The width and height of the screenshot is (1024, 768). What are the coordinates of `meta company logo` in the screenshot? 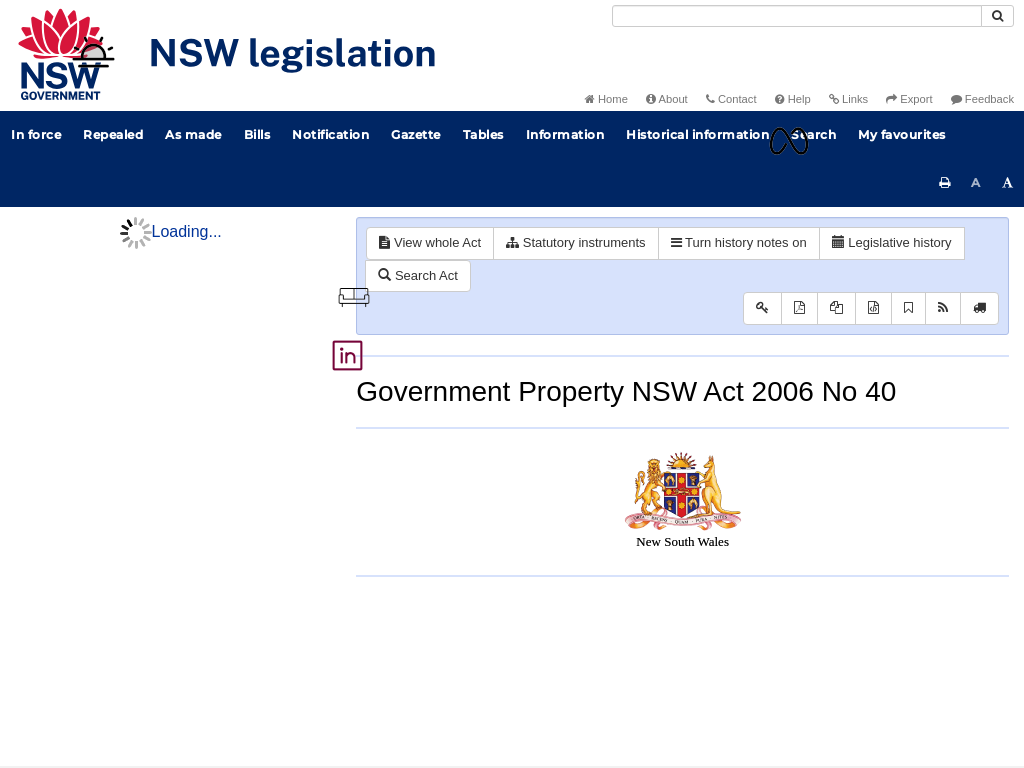 It's located at (789, 141).